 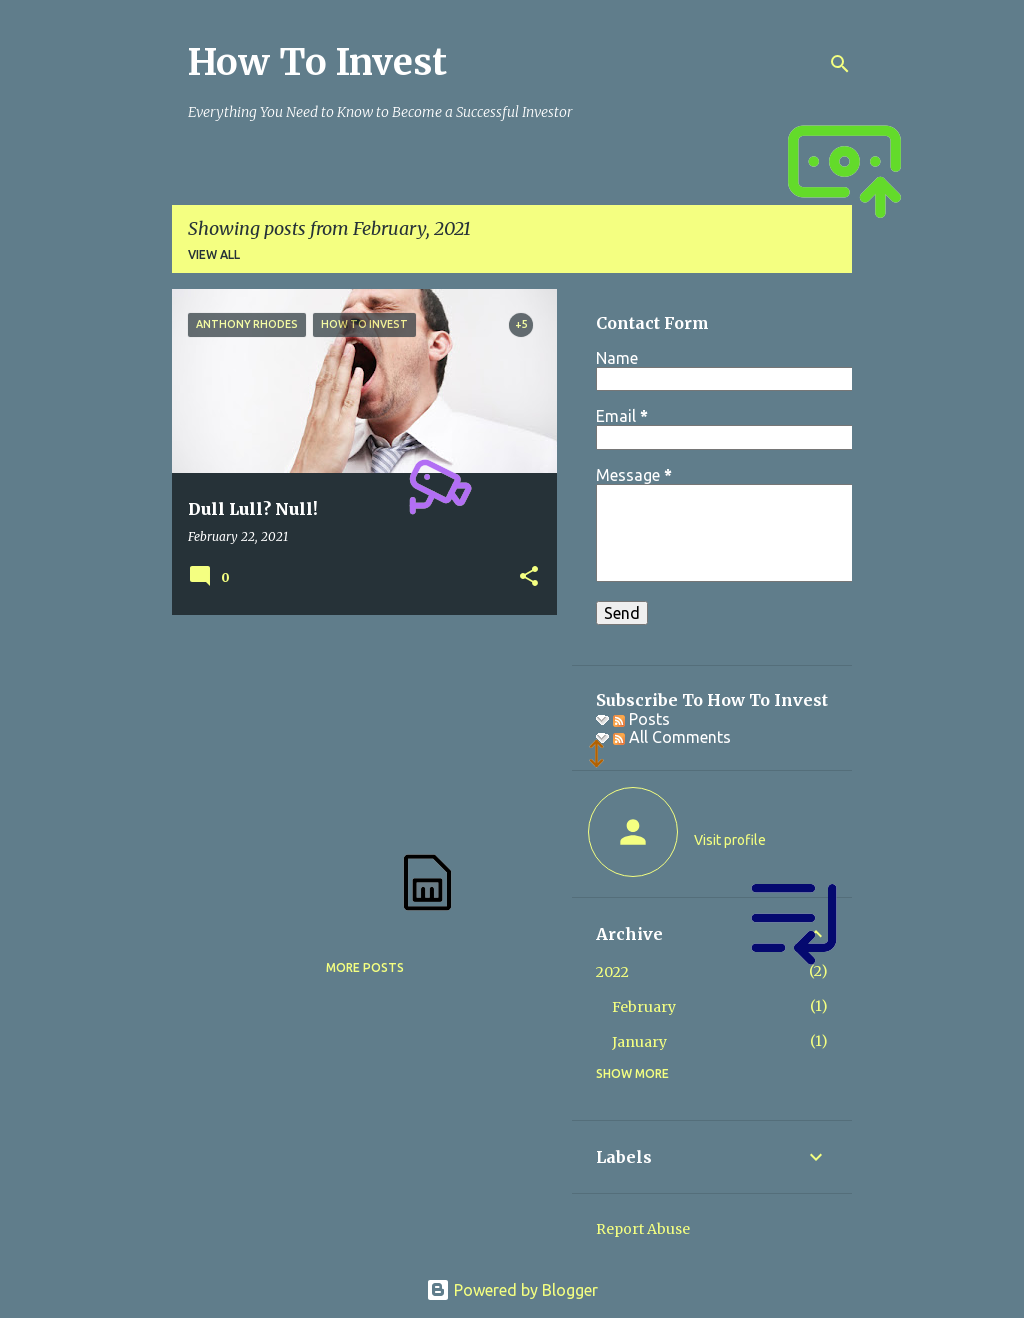 What do you see at coordinates (441, 485) in the screenshot?
I see `access security camera feed` at bounding box center [441, 485].